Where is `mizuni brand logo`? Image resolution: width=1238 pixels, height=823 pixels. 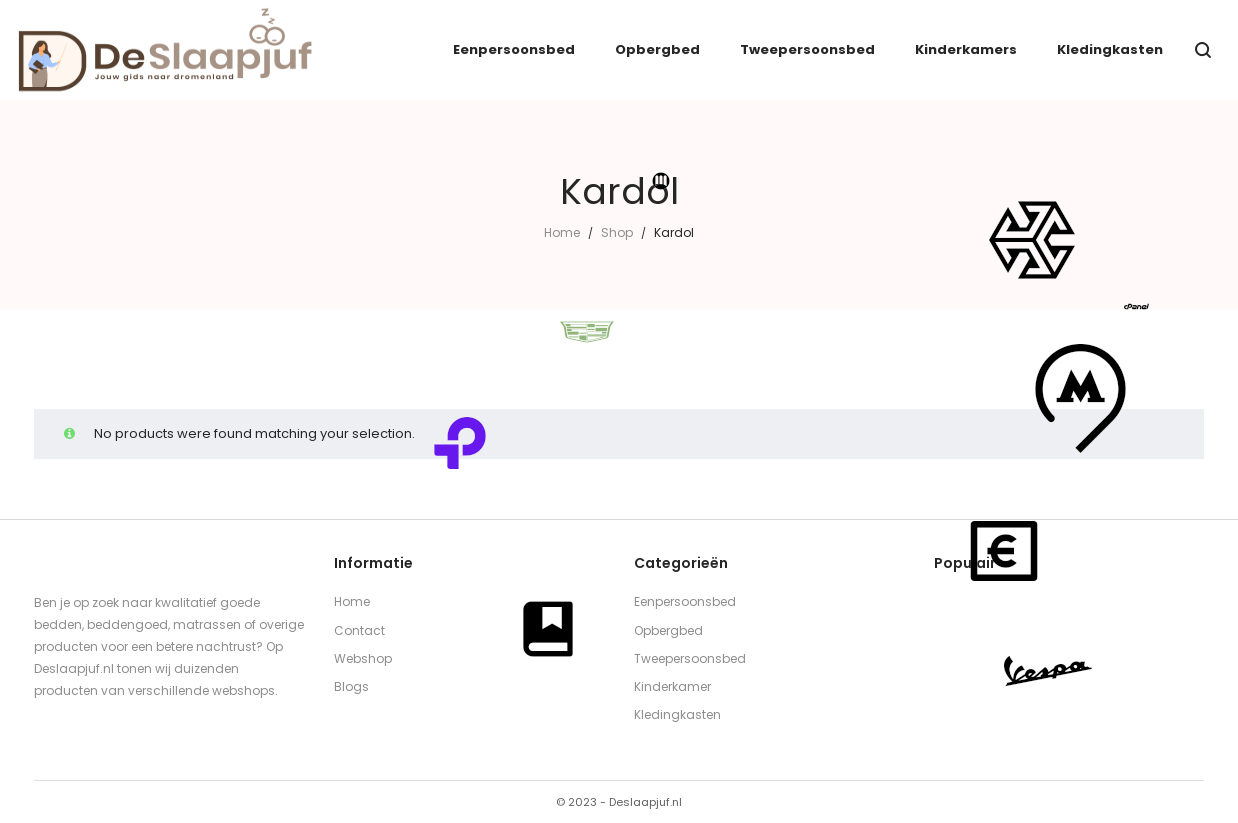 mizuni brand logo is located at coordinates (661, 181).